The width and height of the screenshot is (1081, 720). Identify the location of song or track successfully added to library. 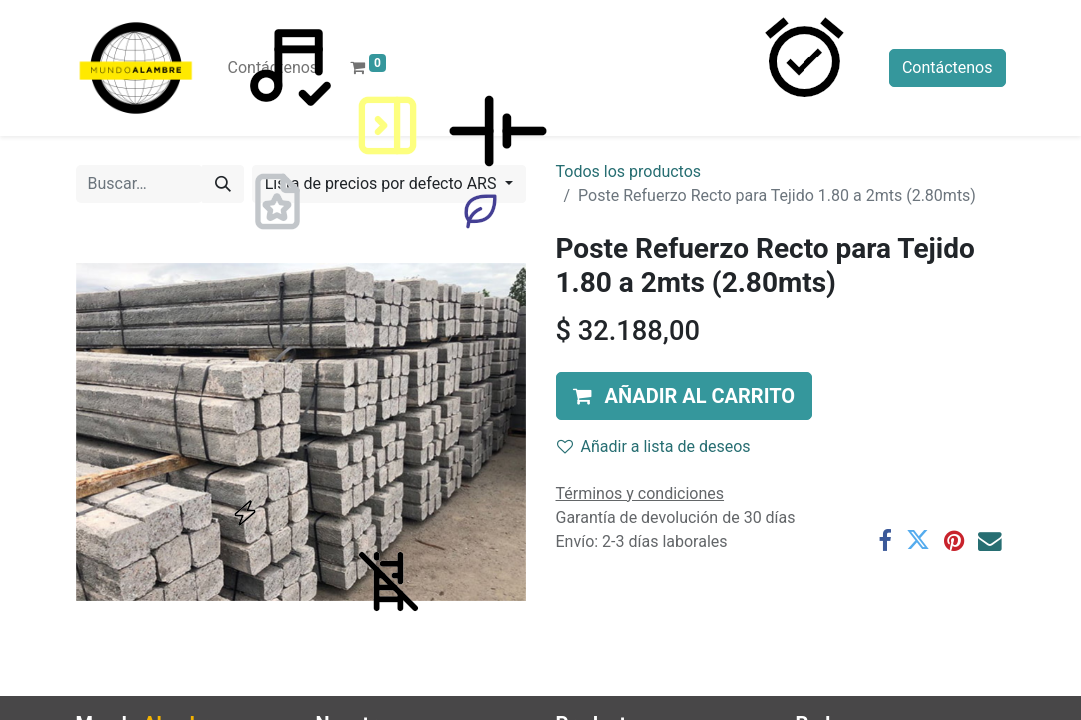
(290, 65).